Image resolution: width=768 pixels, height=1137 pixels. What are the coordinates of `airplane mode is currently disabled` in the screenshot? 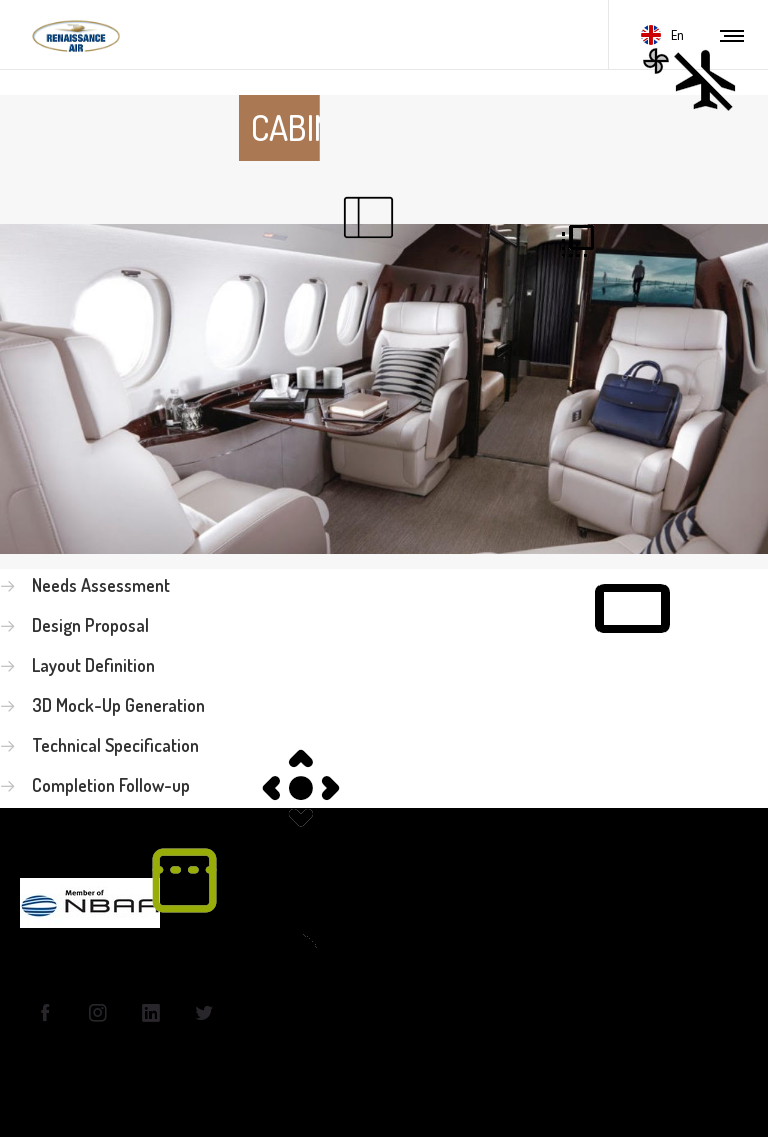 It's located at (705, 79).